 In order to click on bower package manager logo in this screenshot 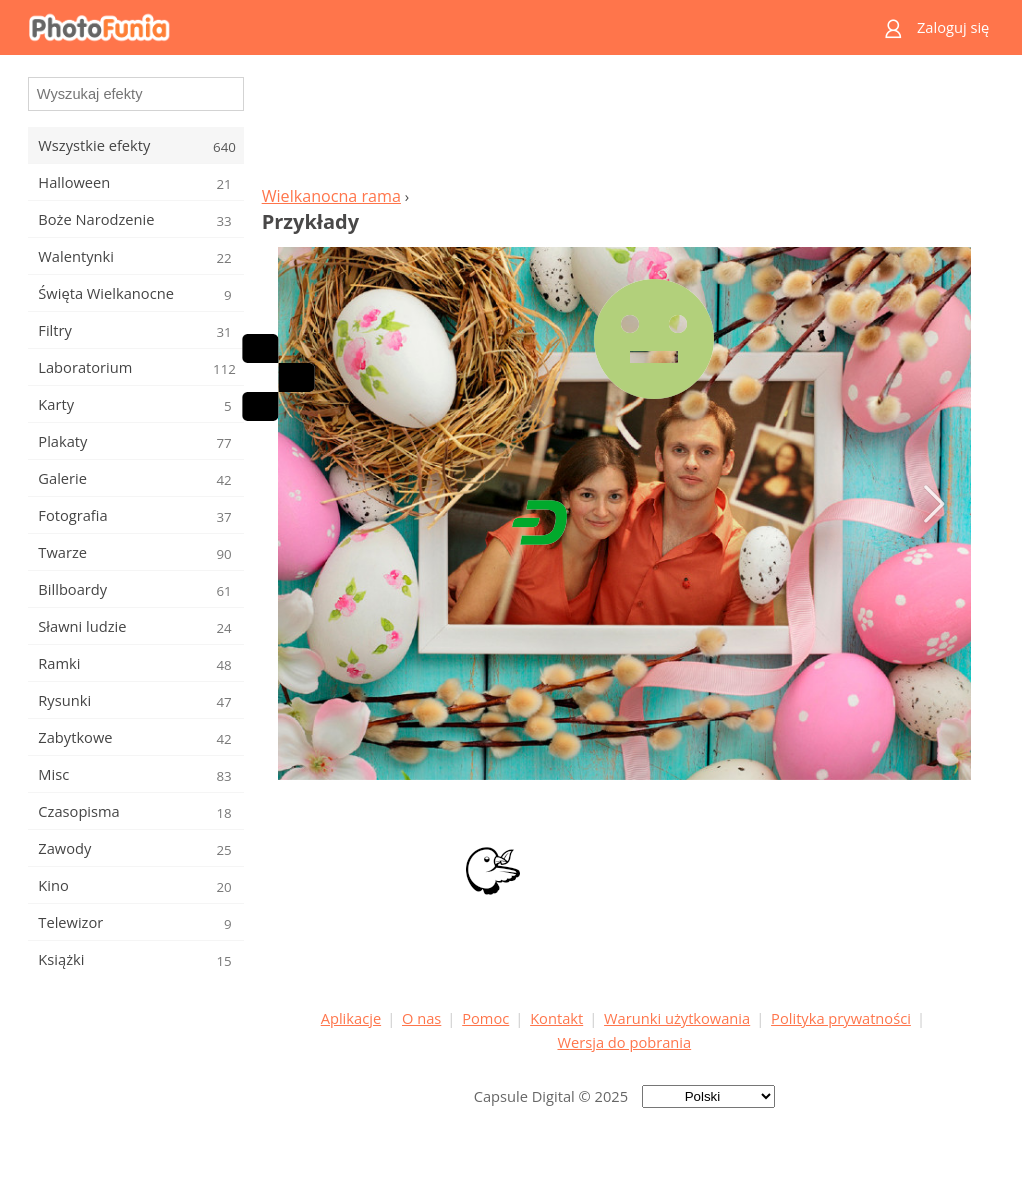, I will do `click(493, 871)`.